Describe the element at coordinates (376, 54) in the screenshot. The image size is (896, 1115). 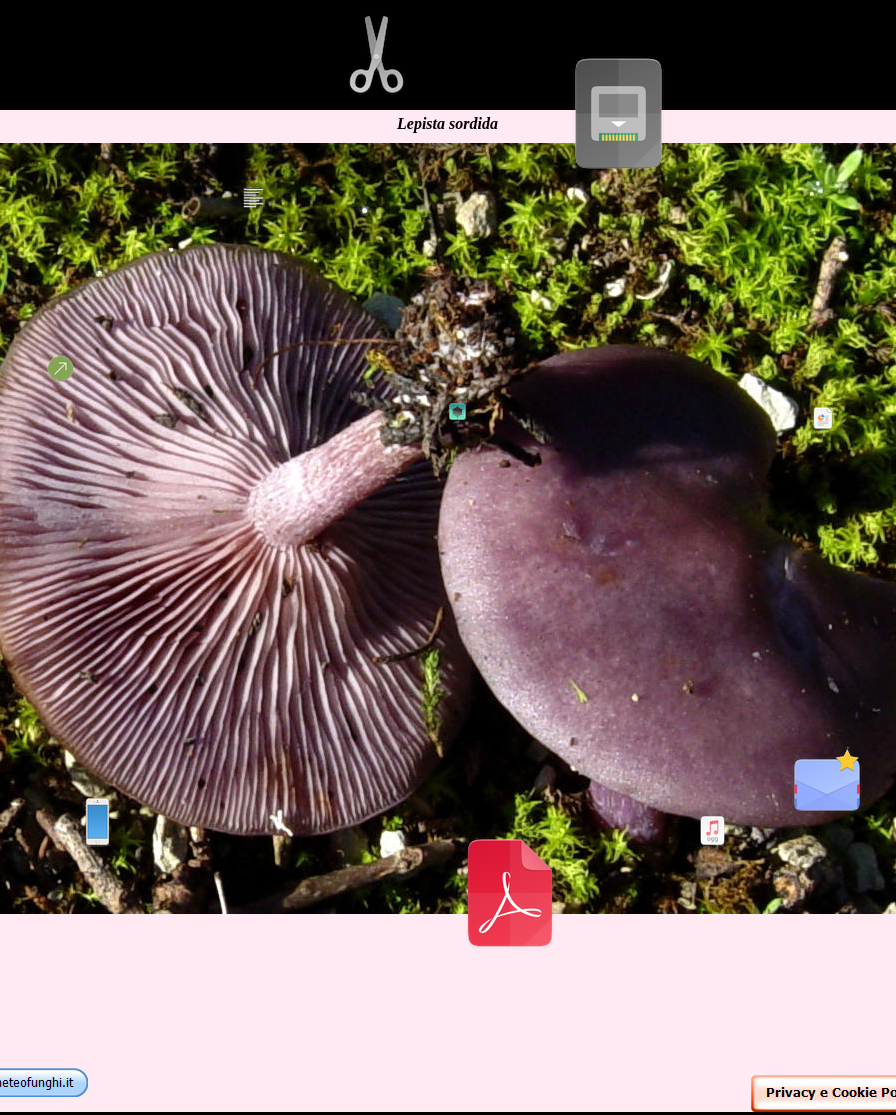
I see `cut selected content to clipboard` at that location.